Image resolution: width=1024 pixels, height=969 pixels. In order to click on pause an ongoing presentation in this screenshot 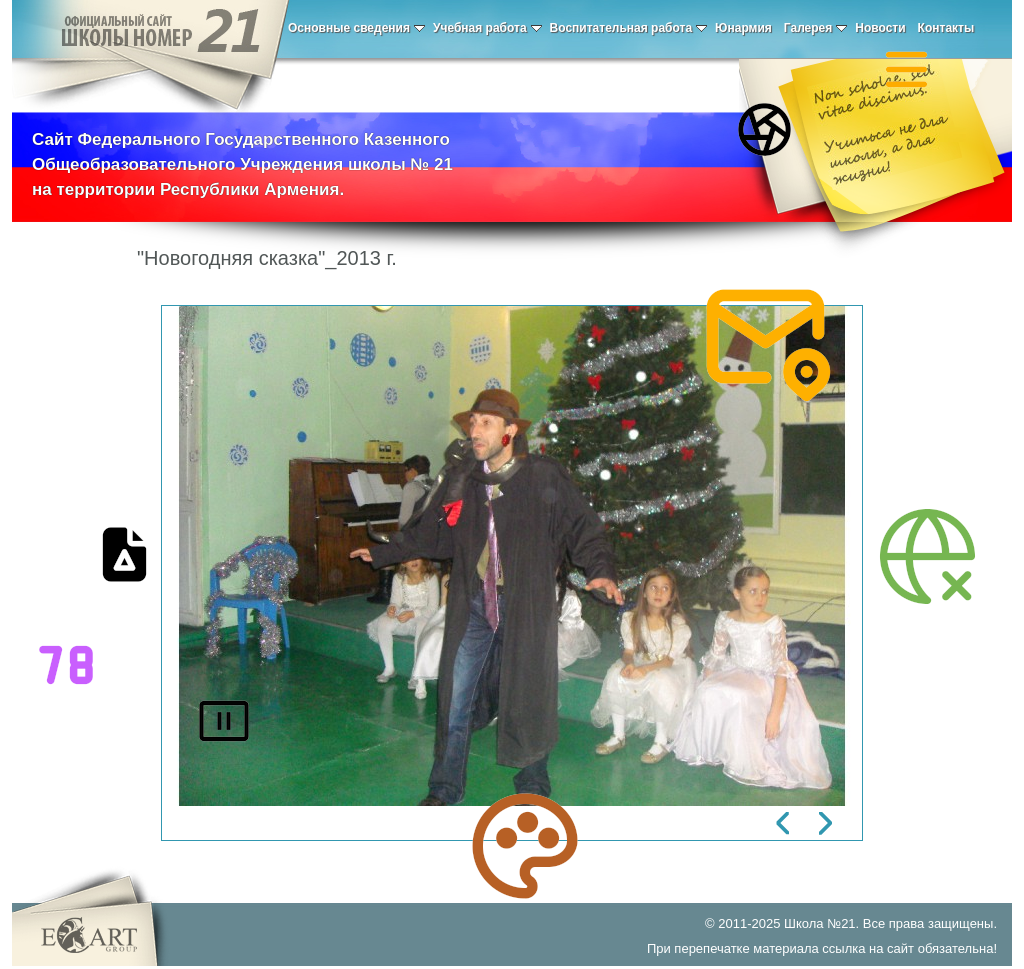, I will do `click(224, 721)`.